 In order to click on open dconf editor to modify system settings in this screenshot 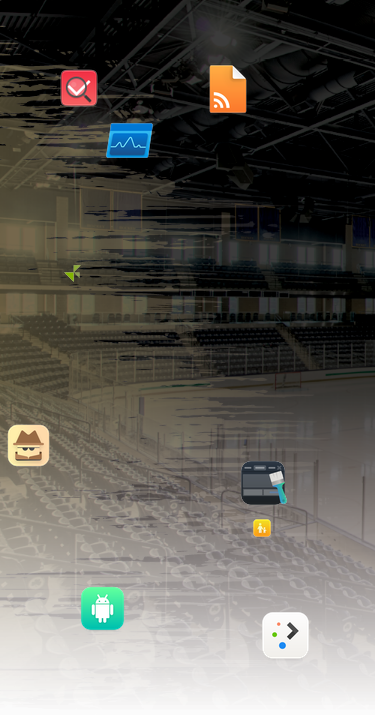, I will do `click(79, 88)`.